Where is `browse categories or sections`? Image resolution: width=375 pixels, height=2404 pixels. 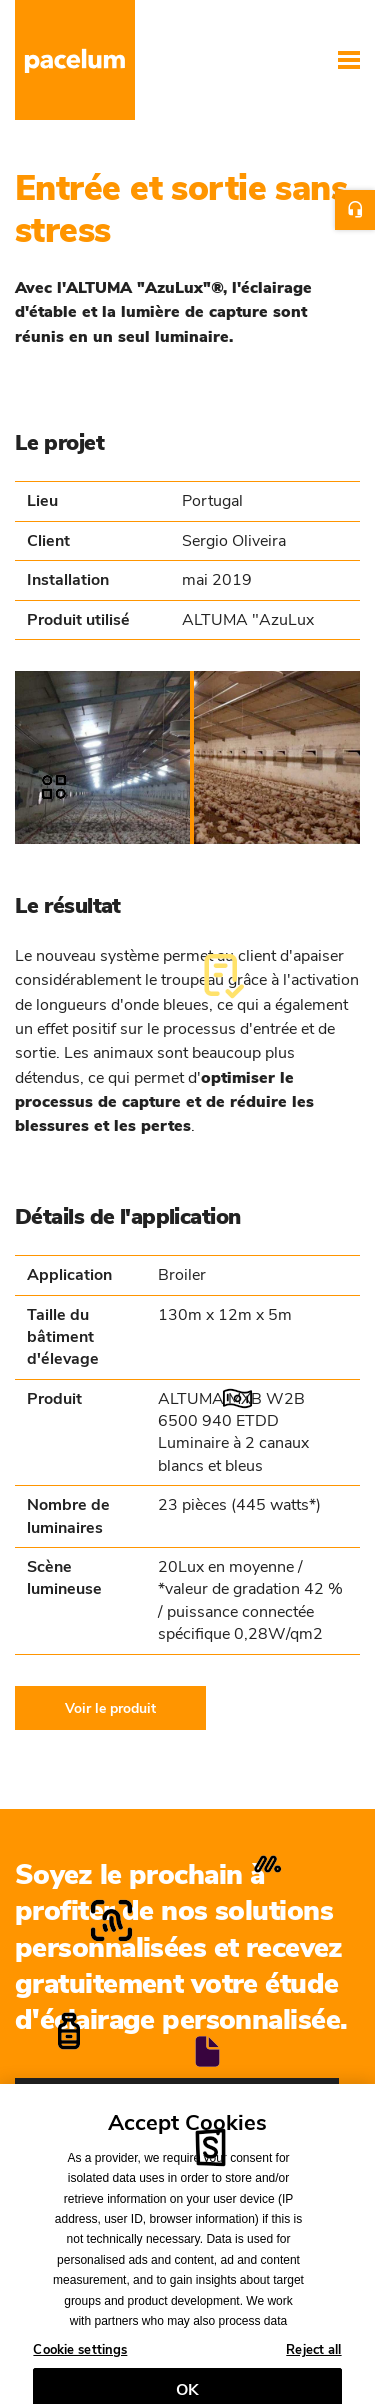
browse categories or sections is located at coordinates (54, 787).